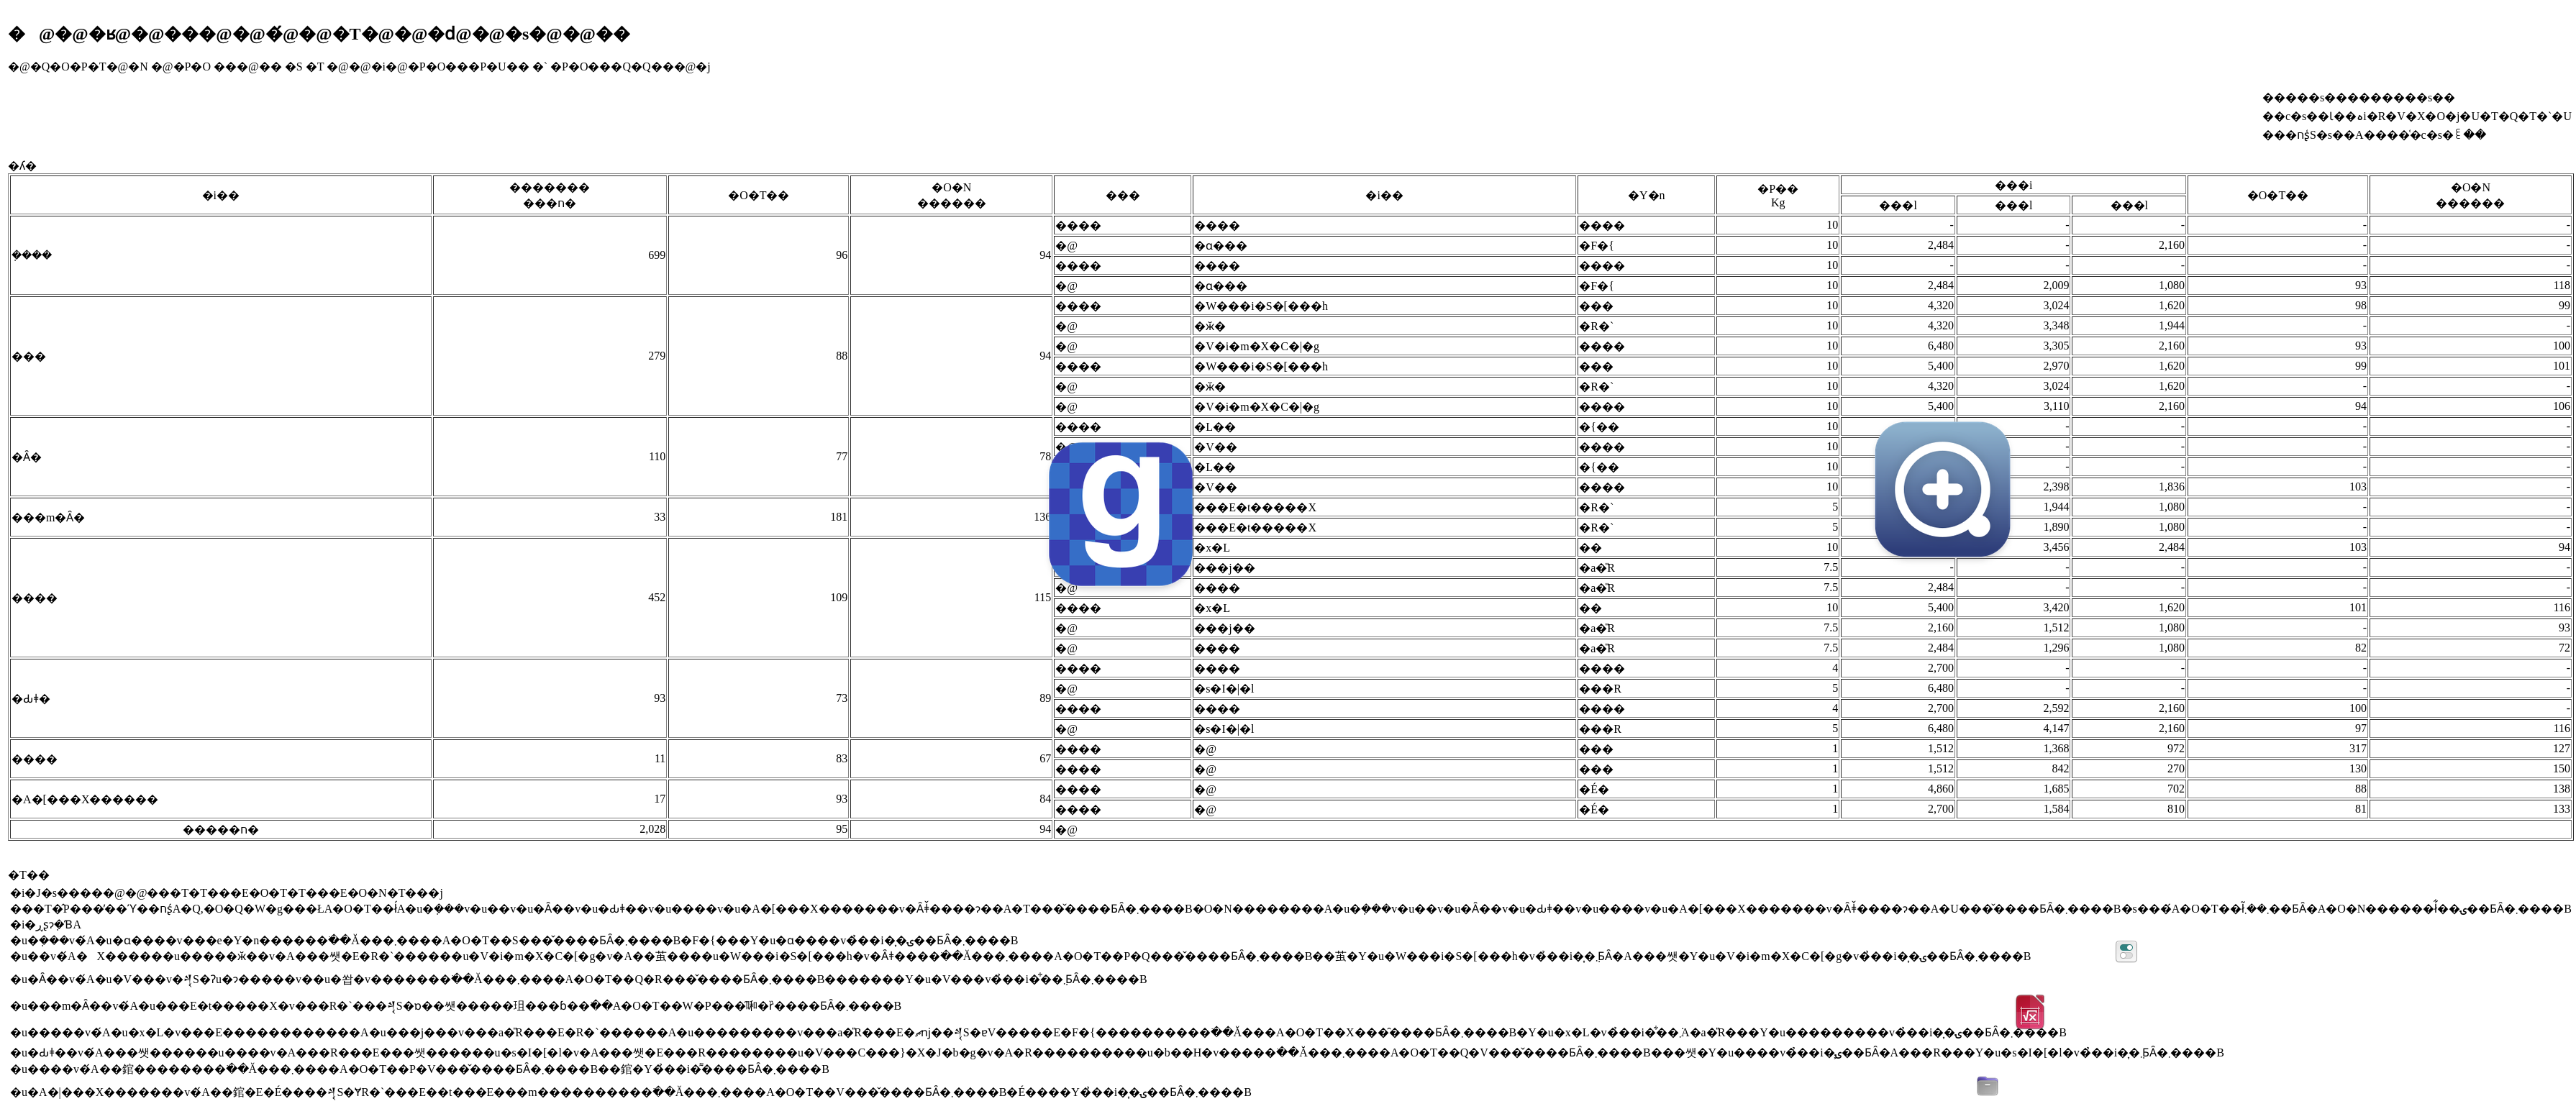 Image resolution: width=2576 pixels, height=1114 pixels. Describe the element at coordinates (1988, 1086) in the screenshot. I see `open the file manager application` at that location.